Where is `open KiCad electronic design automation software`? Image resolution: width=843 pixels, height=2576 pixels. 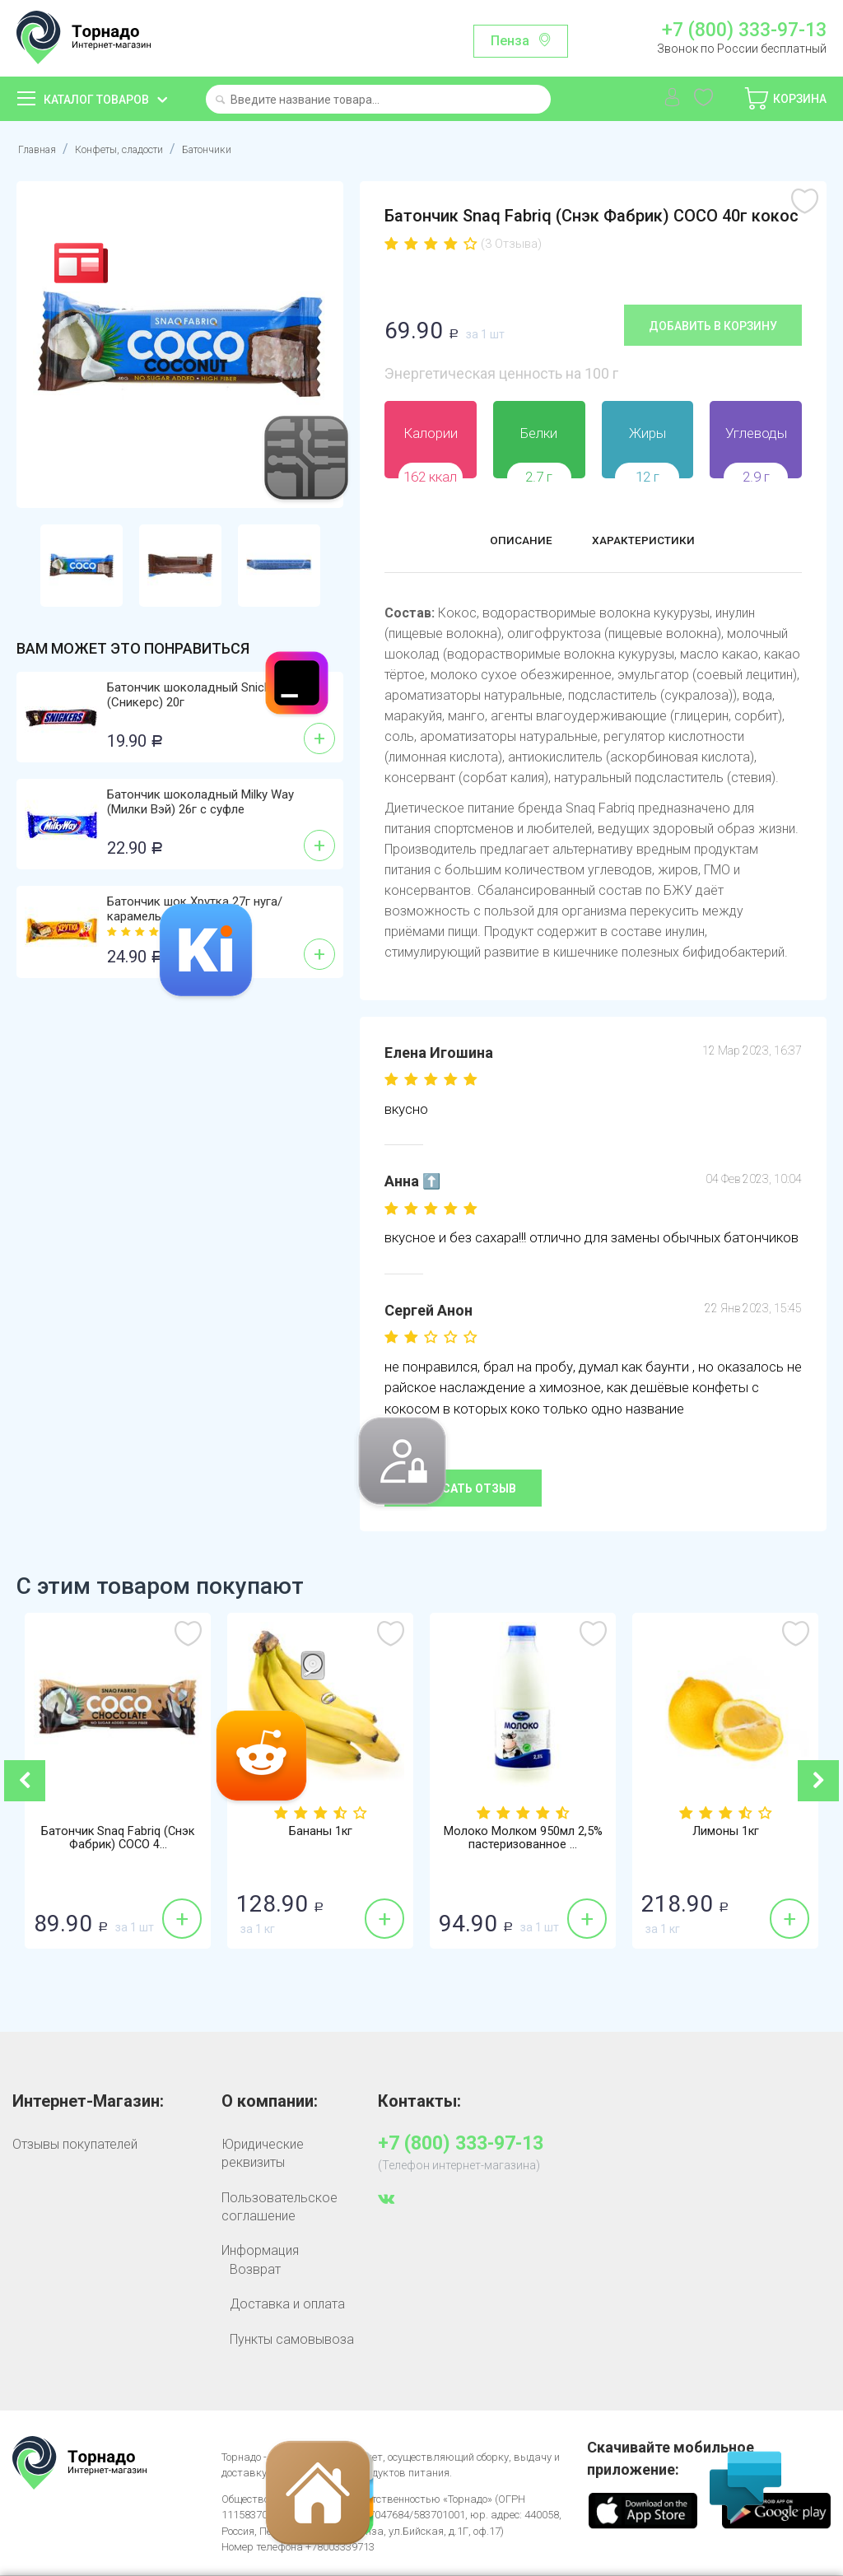 open KiCad electronic design automation software is located at coordinates (206, 950).